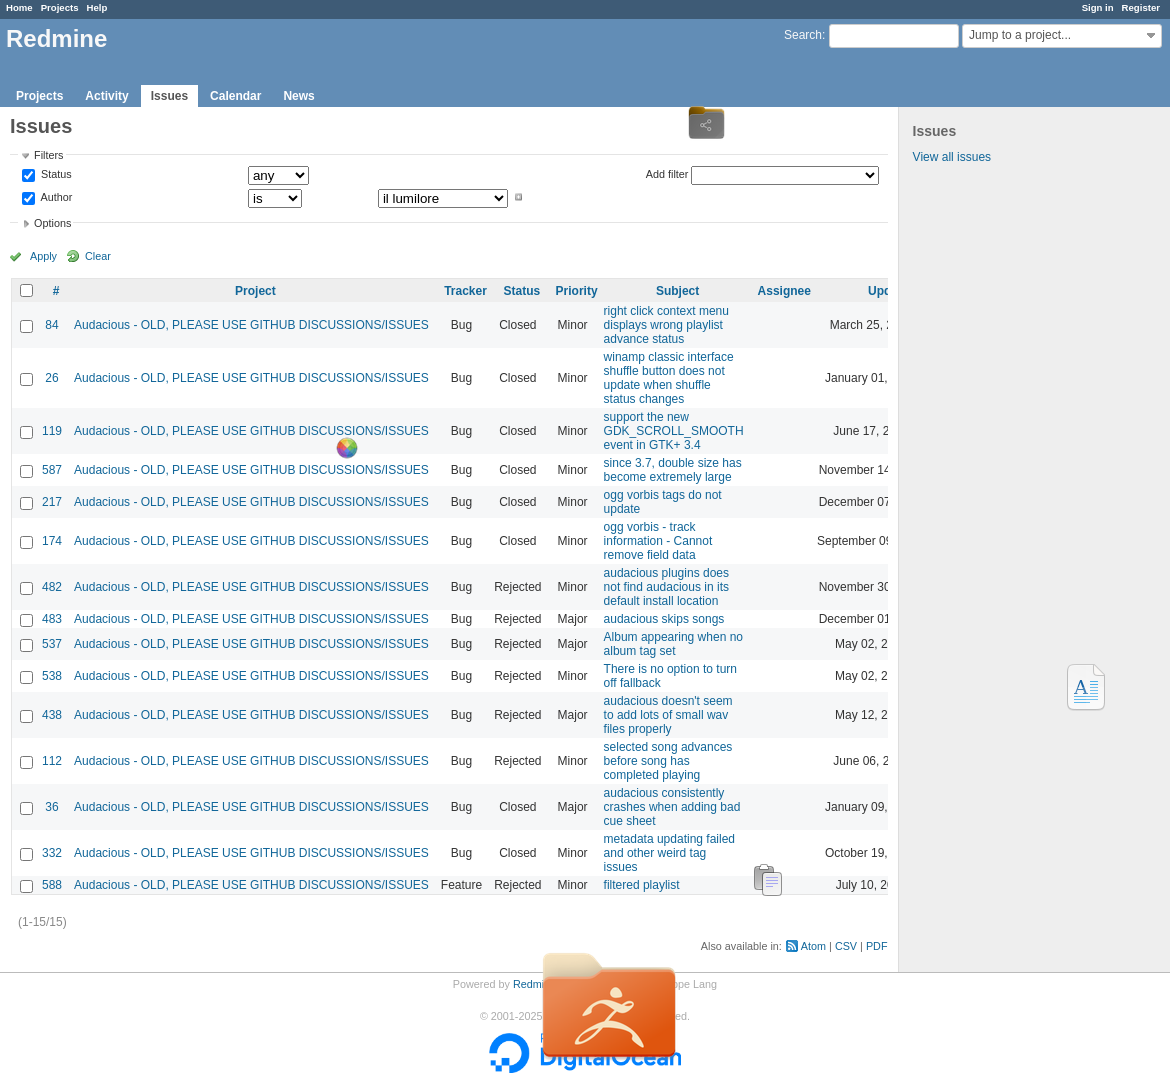 The width and height of the screenshot is (1170, 1090). I want to click on open a word processing document, so click(1086, 687).